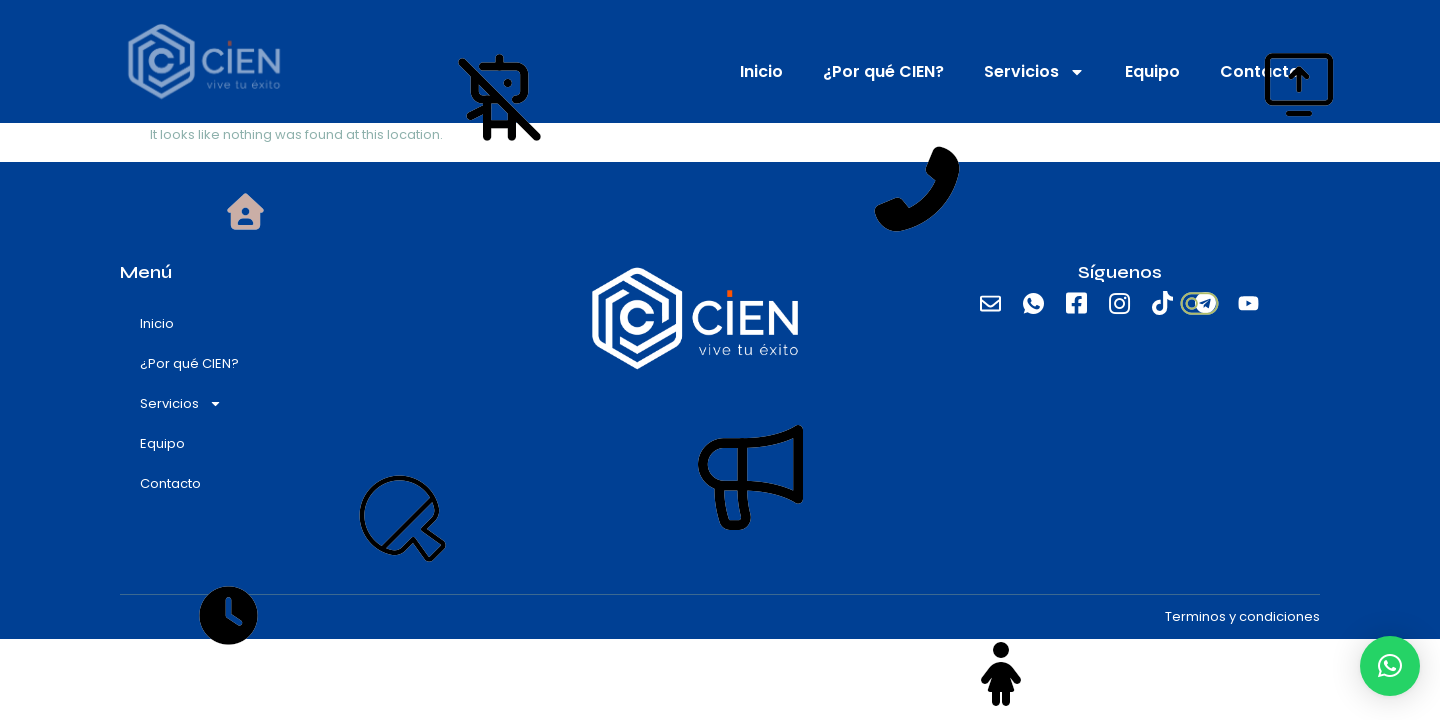  I want to click on make a phone call, so click(917, 189).